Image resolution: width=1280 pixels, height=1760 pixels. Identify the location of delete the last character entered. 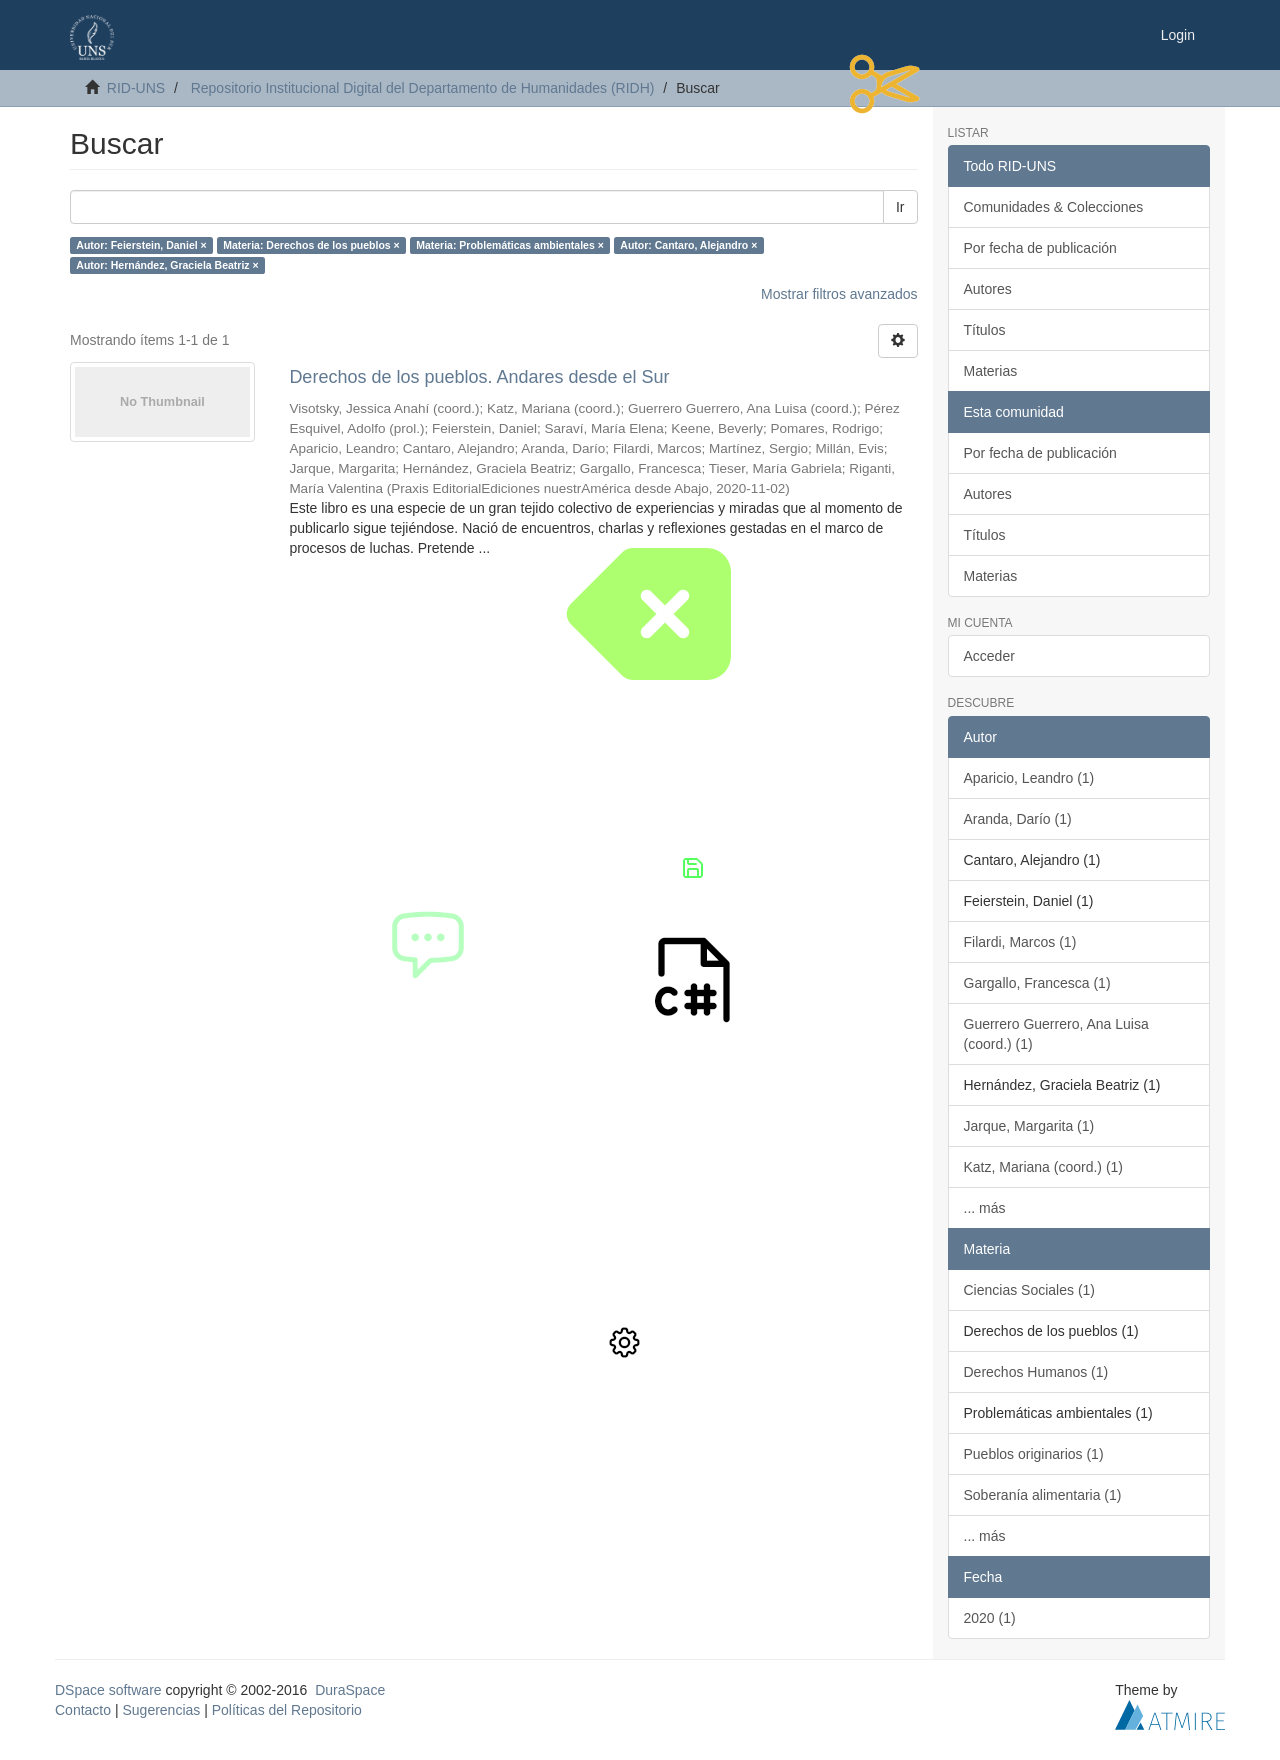
(647, 614).